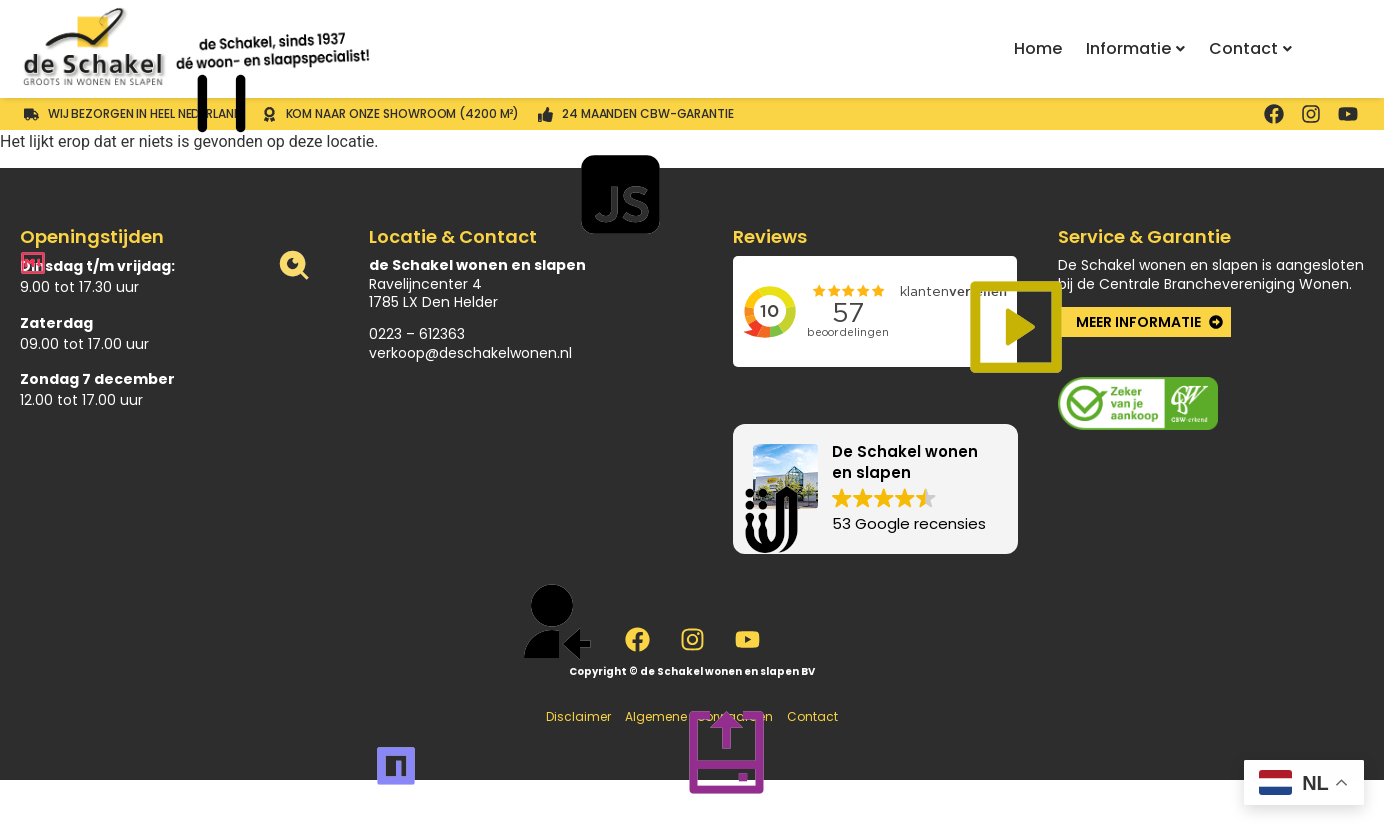 The height and width of the screenshot is (832, 1384). What do you see at coordinates (221, 103) in the screenshot?
I see `pause media playback` at bounding box center [221, 103].